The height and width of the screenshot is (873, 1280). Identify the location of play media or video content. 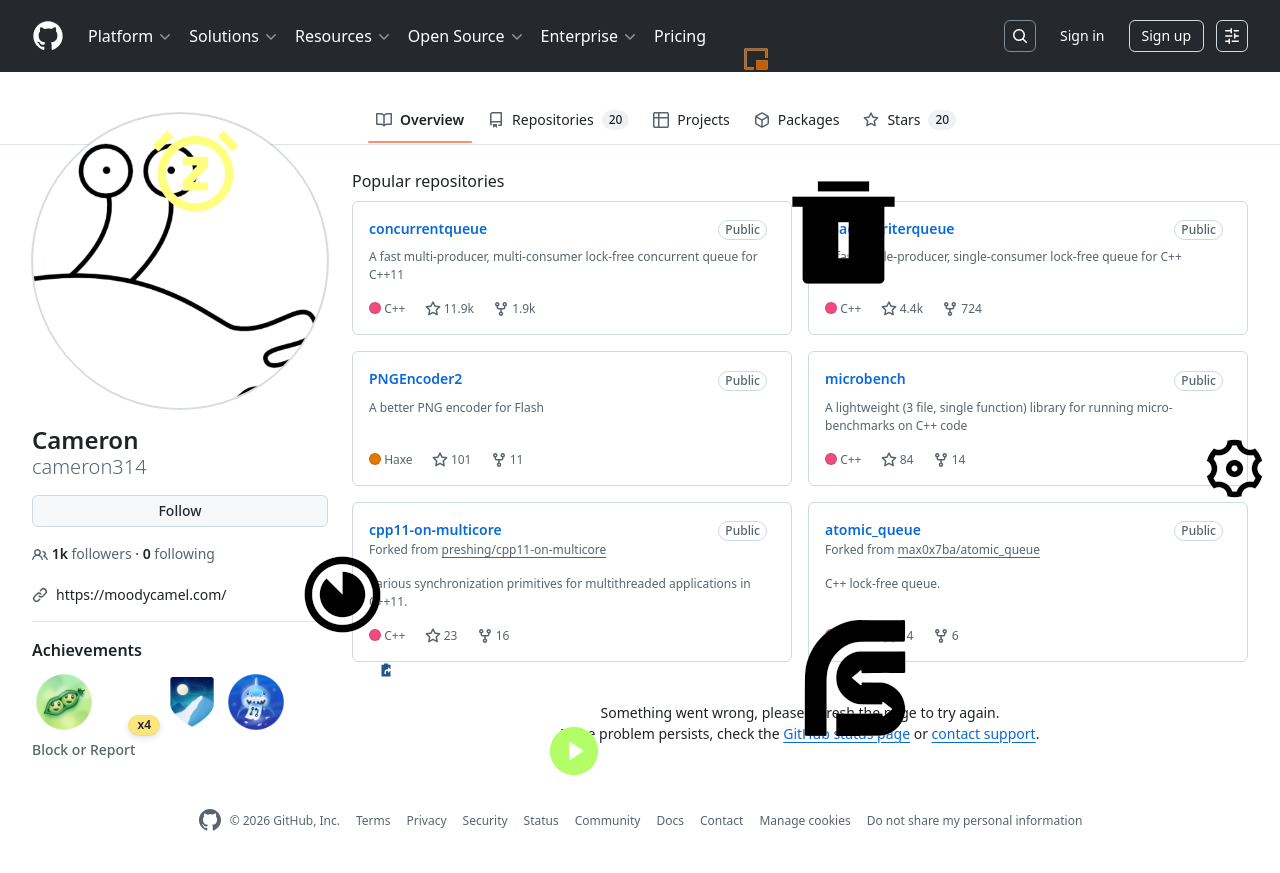
(574, 751).